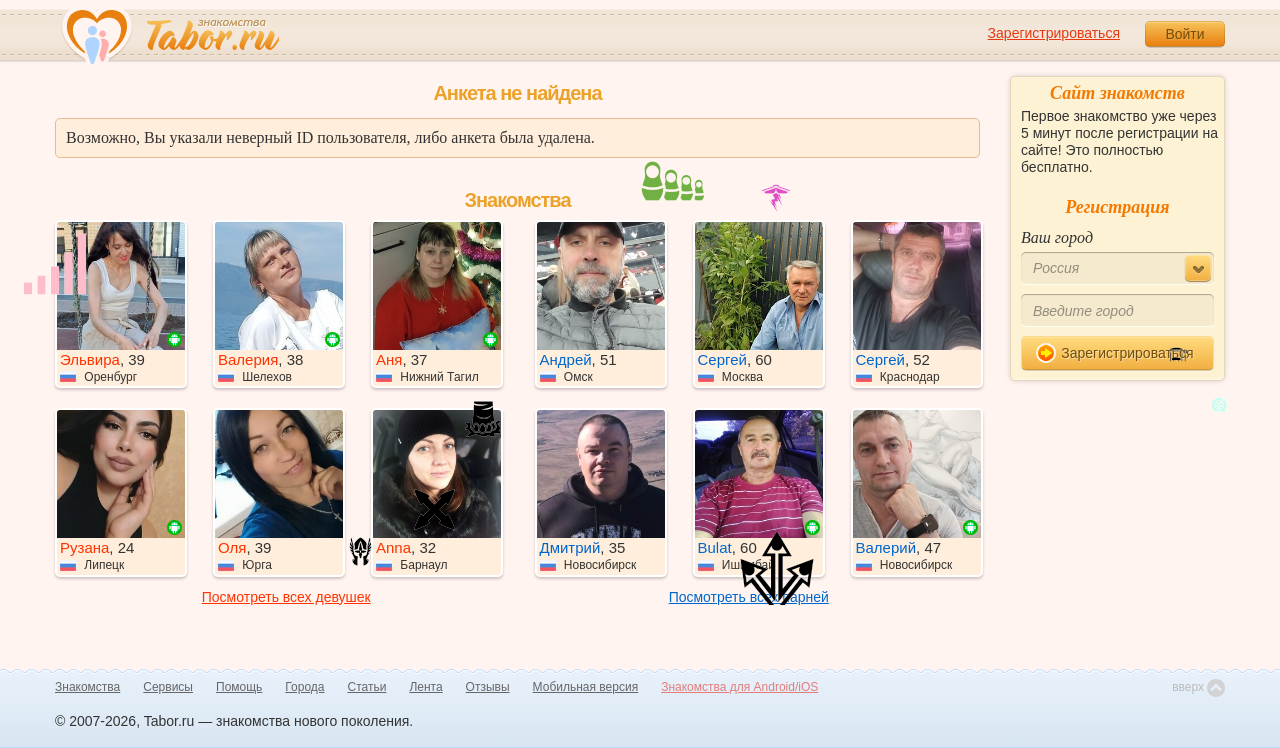  I want to click on report a flat tire or vehicle issue, so click(1219, 404).